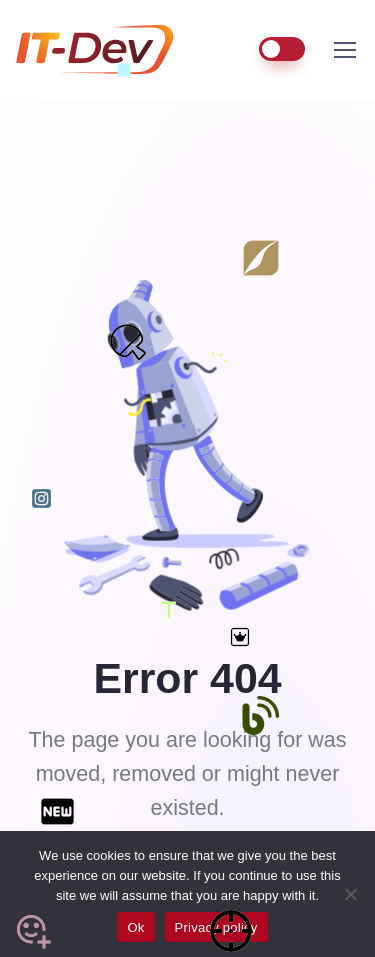 This screenshot has width=375, height=957. I want to click on add a reaction to a message, so click(32, 930).